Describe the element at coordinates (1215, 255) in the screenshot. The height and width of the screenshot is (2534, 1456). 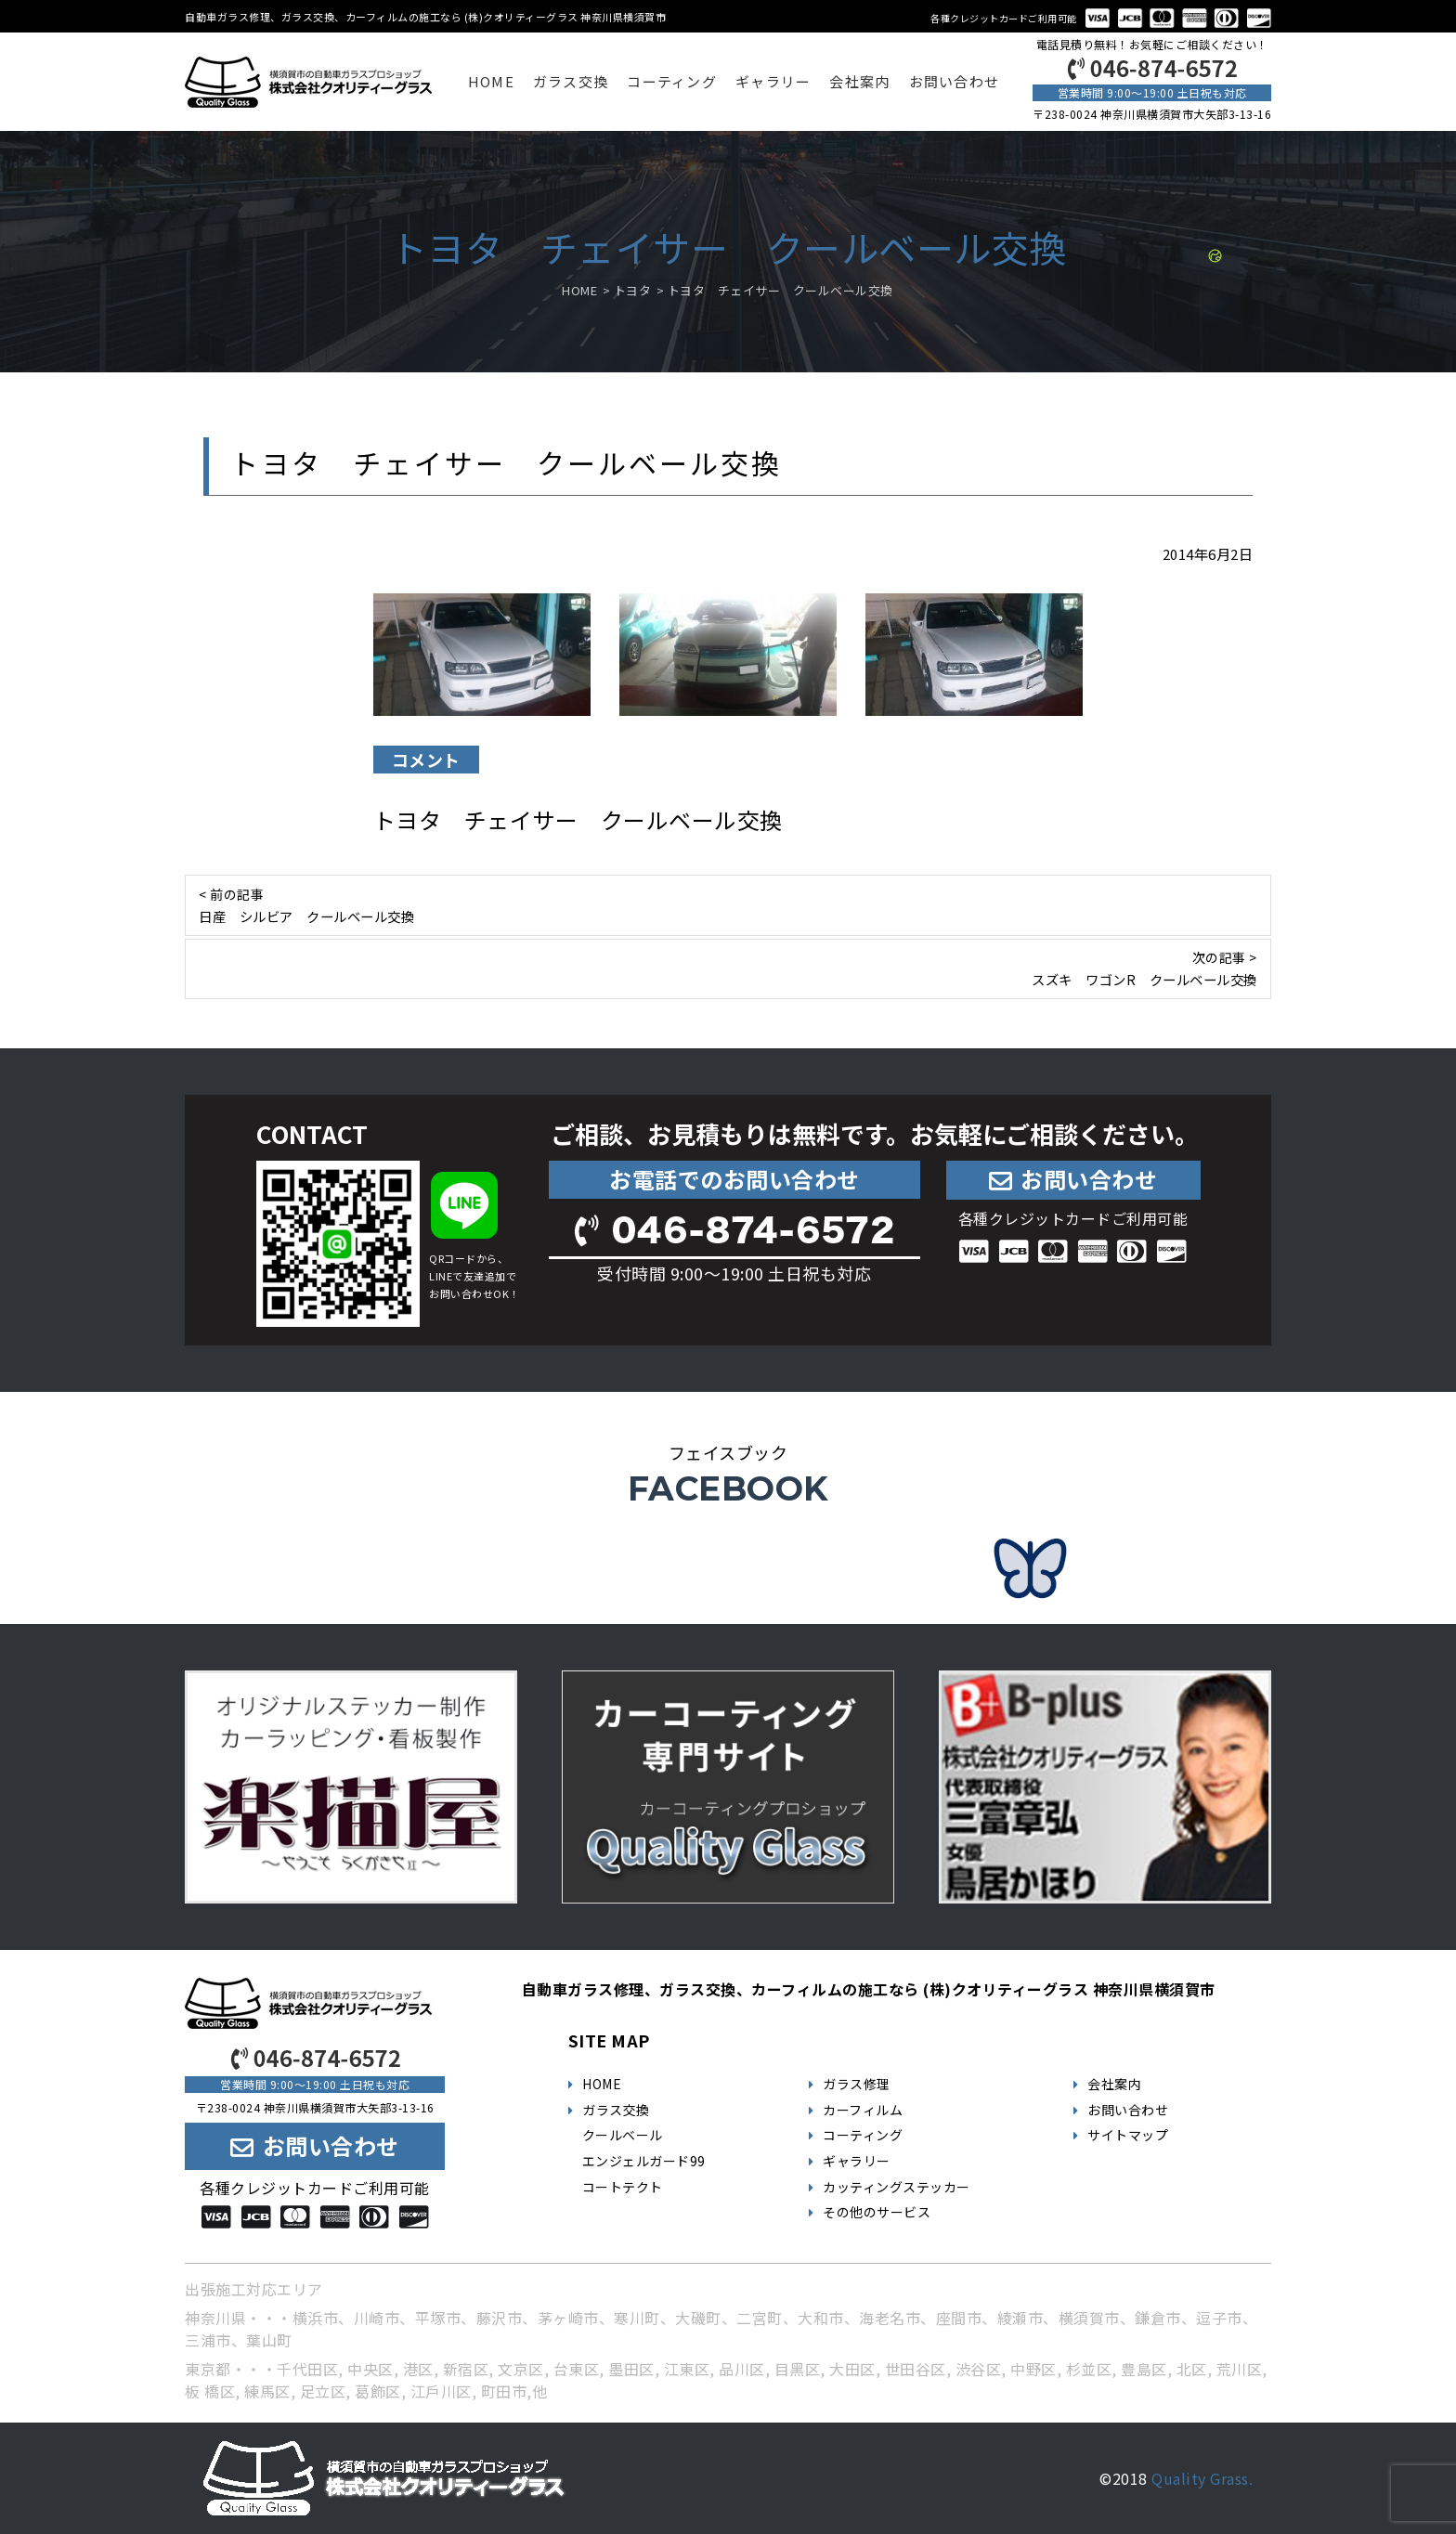
I see `switch to international or global settings` at that location.